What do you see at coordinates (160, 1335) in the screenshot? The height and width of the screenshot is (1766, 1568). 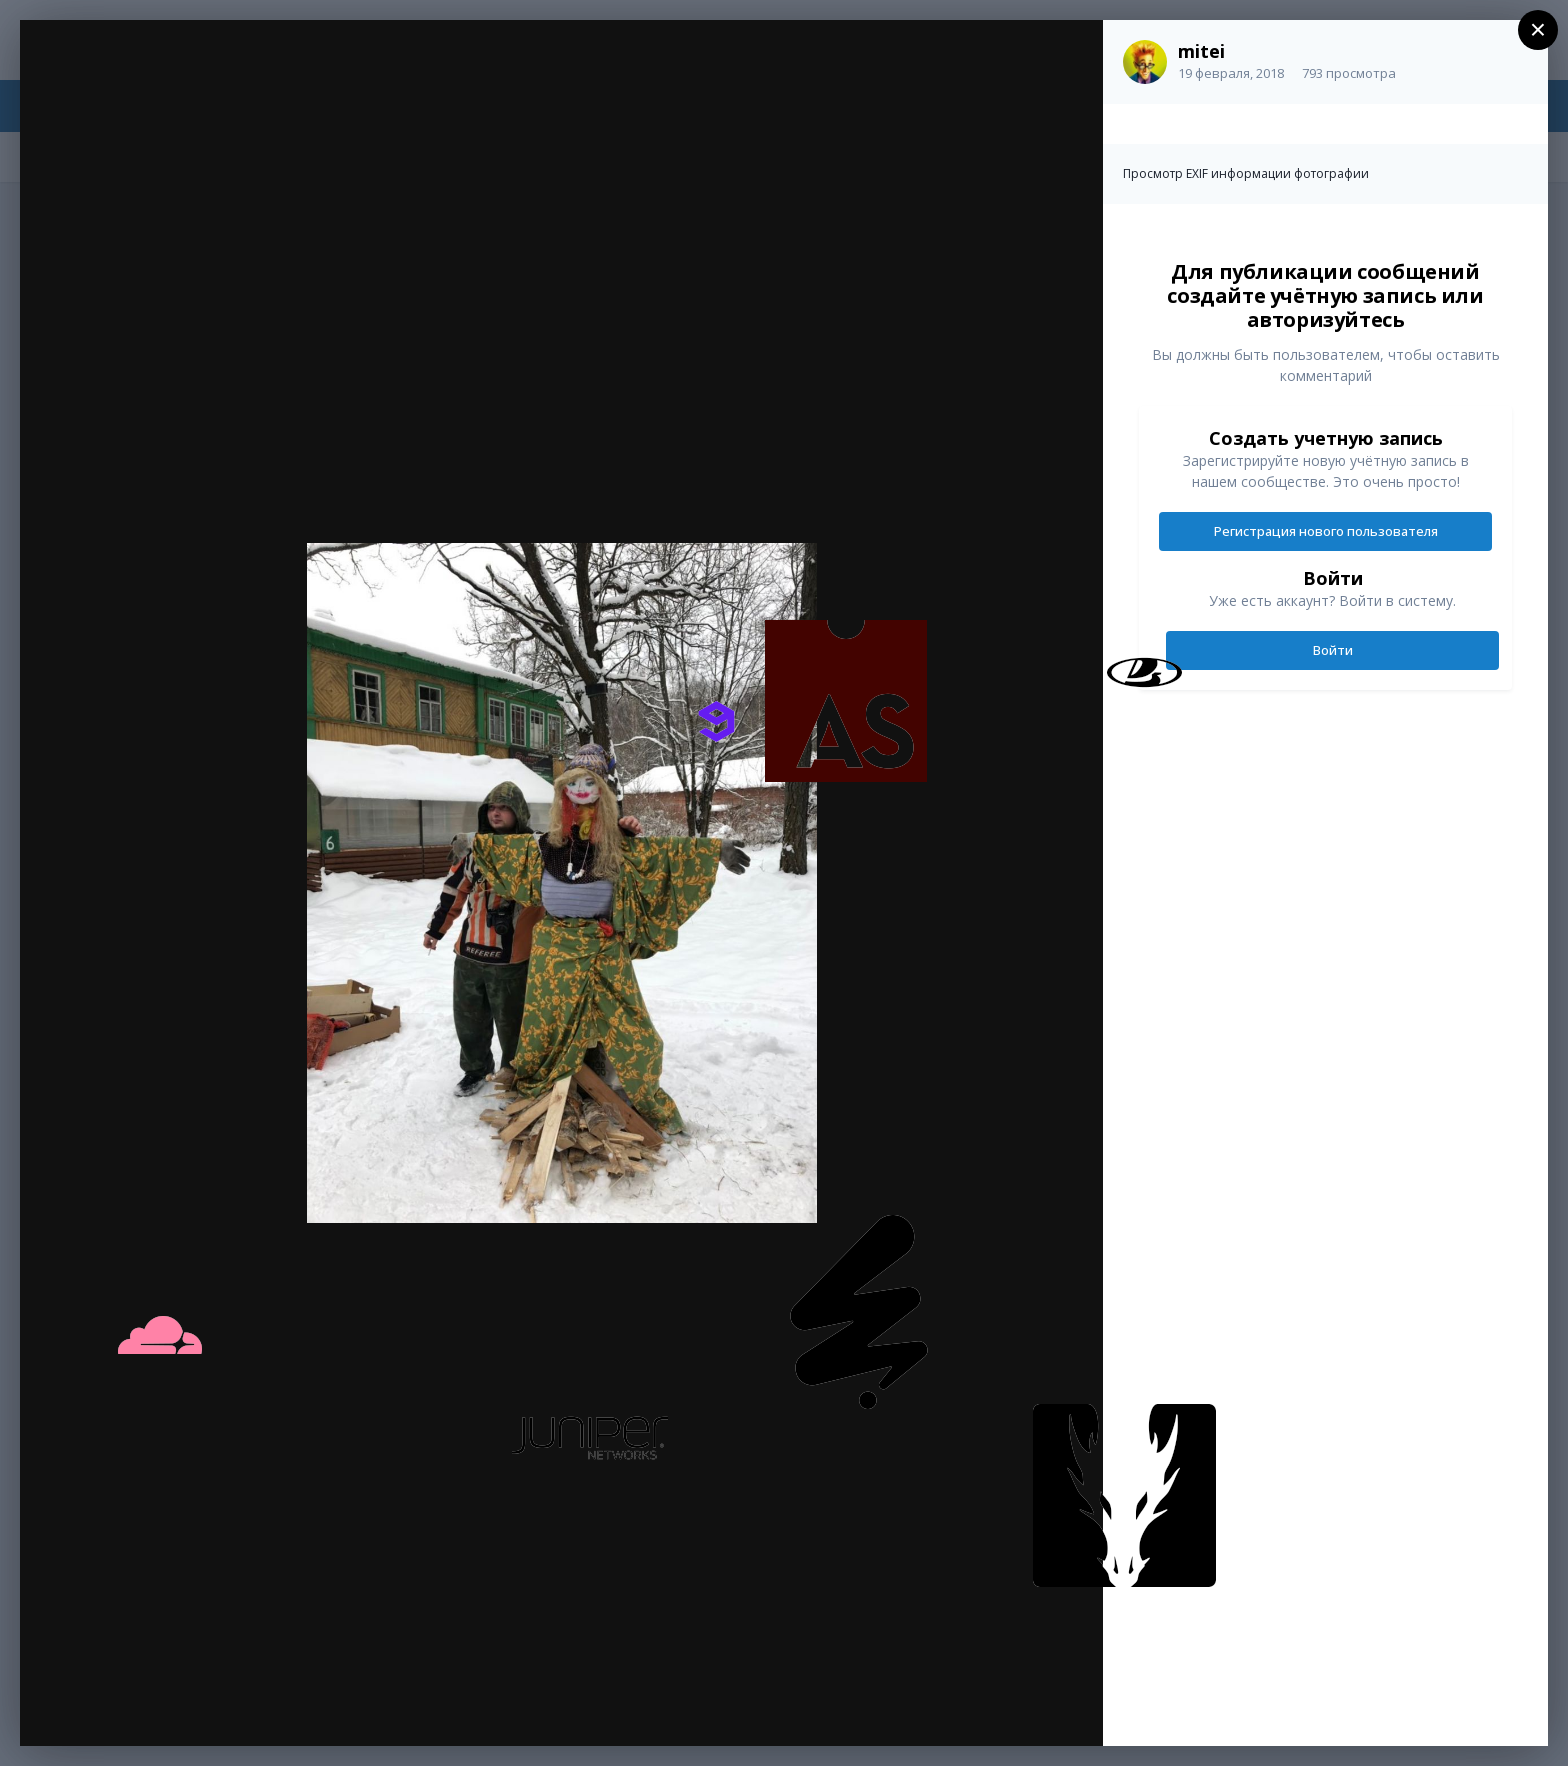 I see `cloudflare logo` at bounding box center [160, 1335].